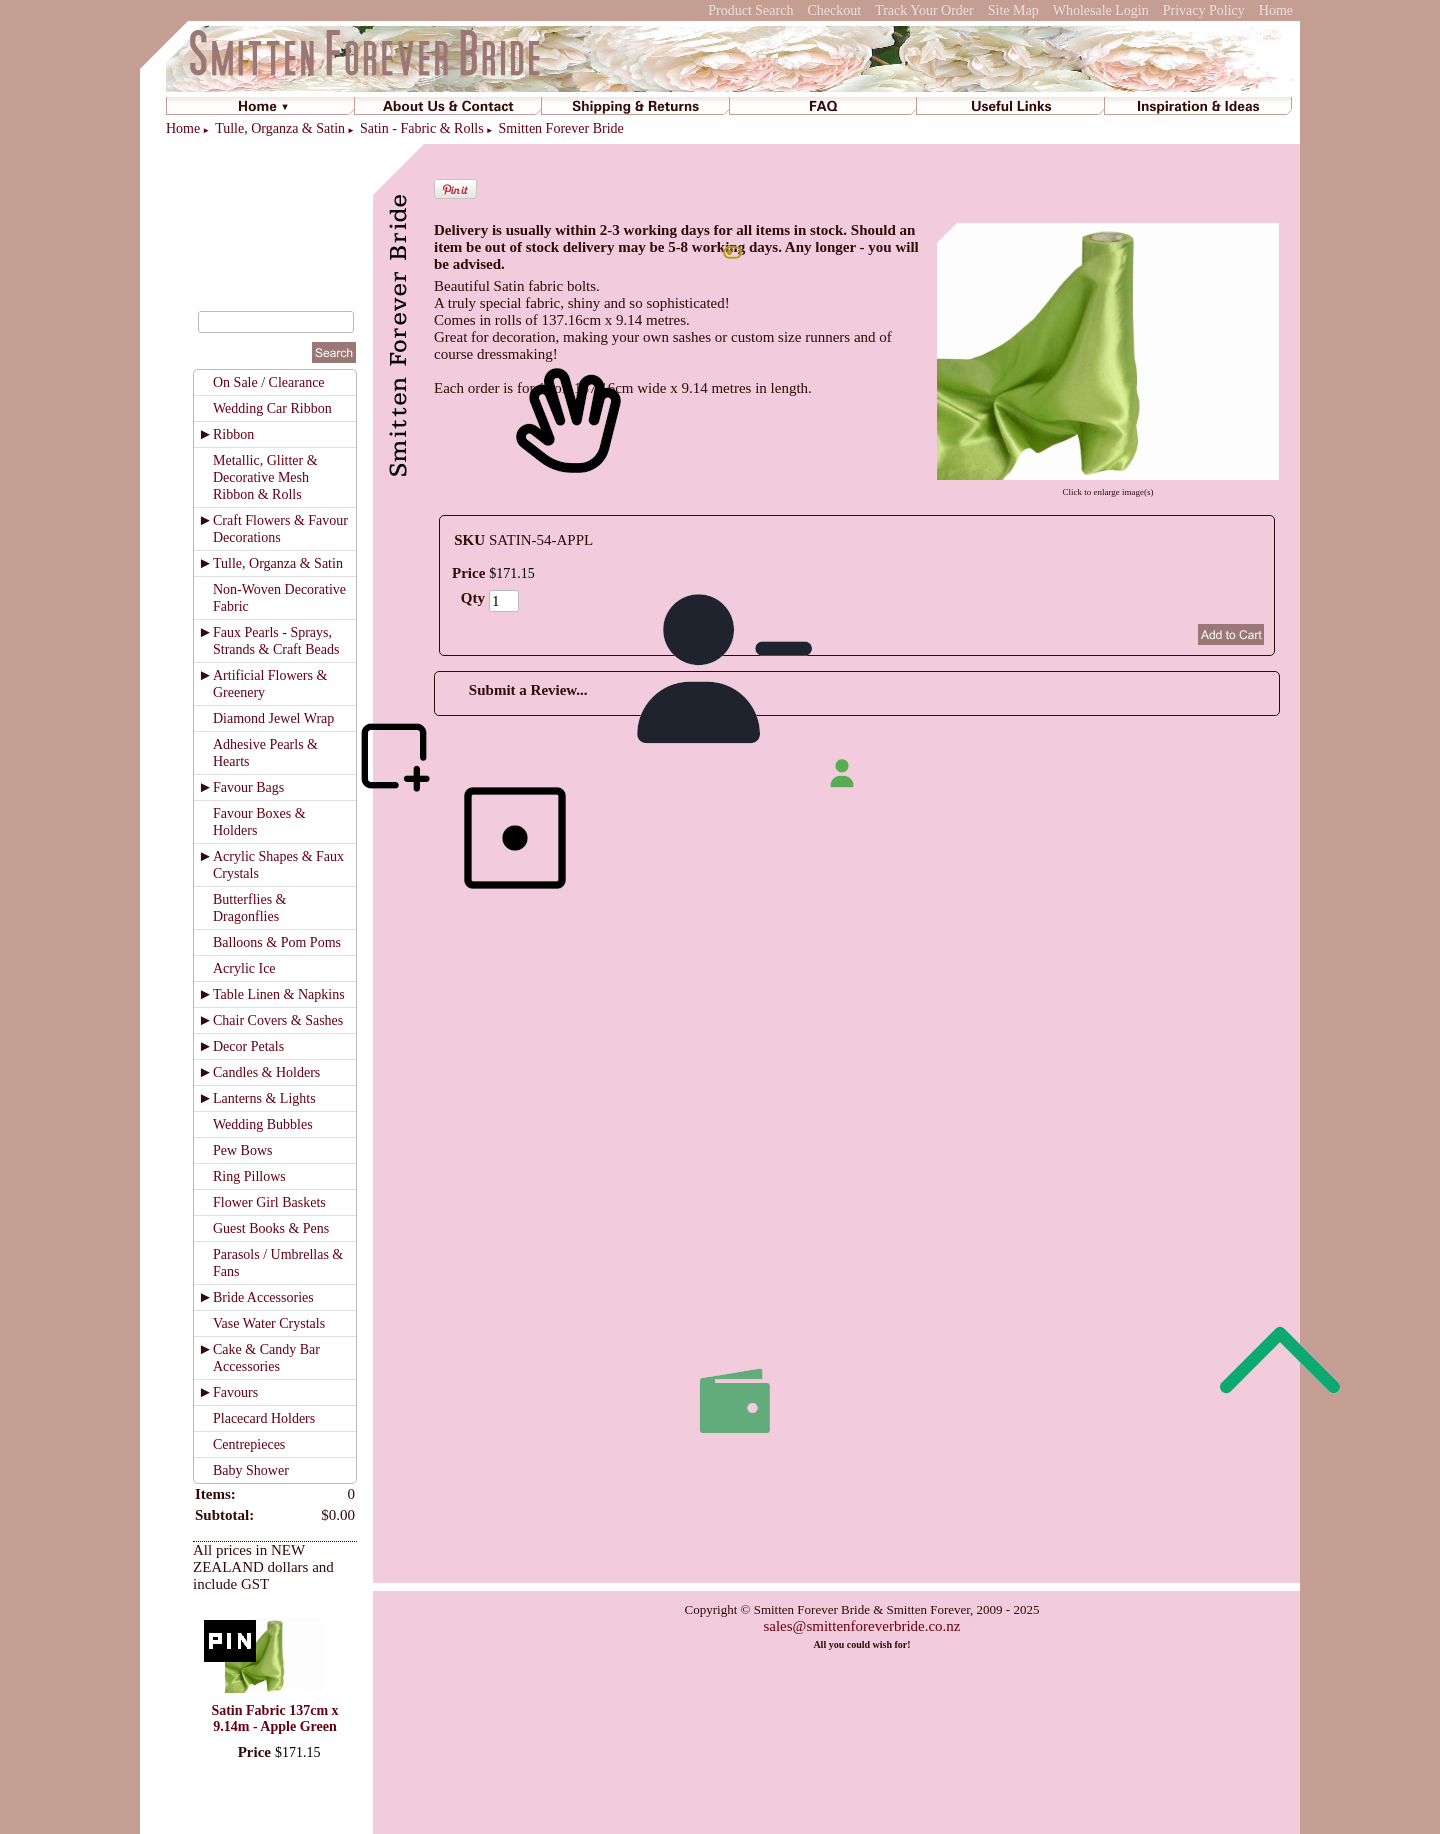  I want to click on send a vulcan salute greeting, so click(568, 420).